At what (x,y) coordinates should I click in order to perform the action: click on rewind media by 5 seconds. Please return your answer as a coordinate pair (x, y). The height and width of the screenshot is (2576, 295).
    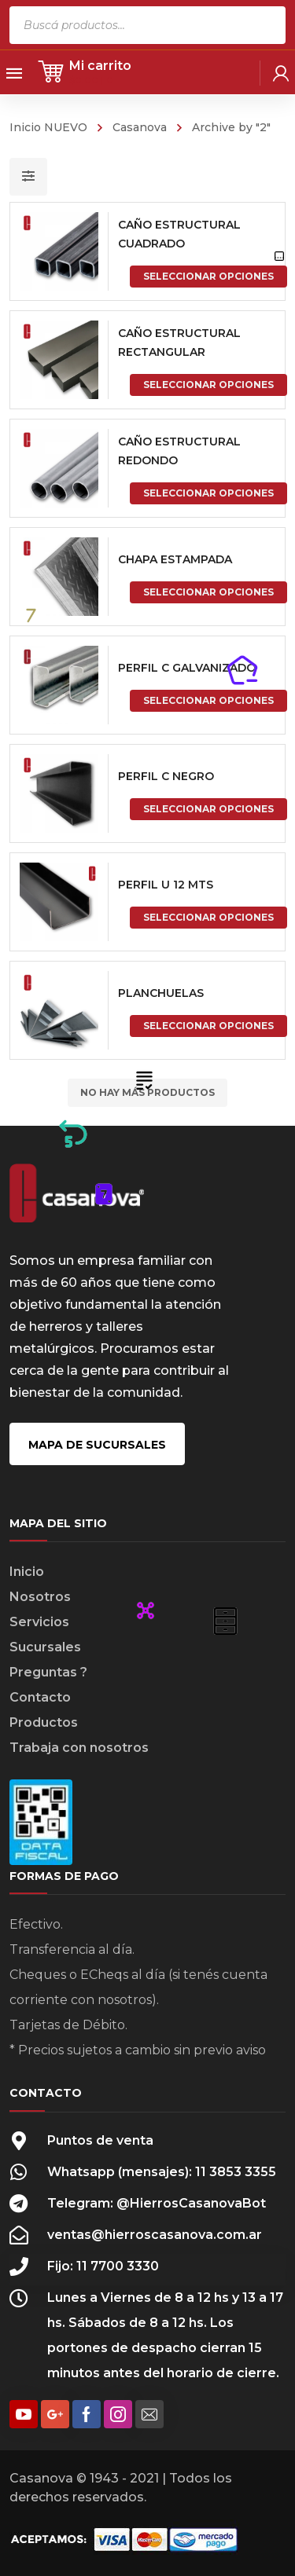
    Looking at the image, I should click on (72, 1134).